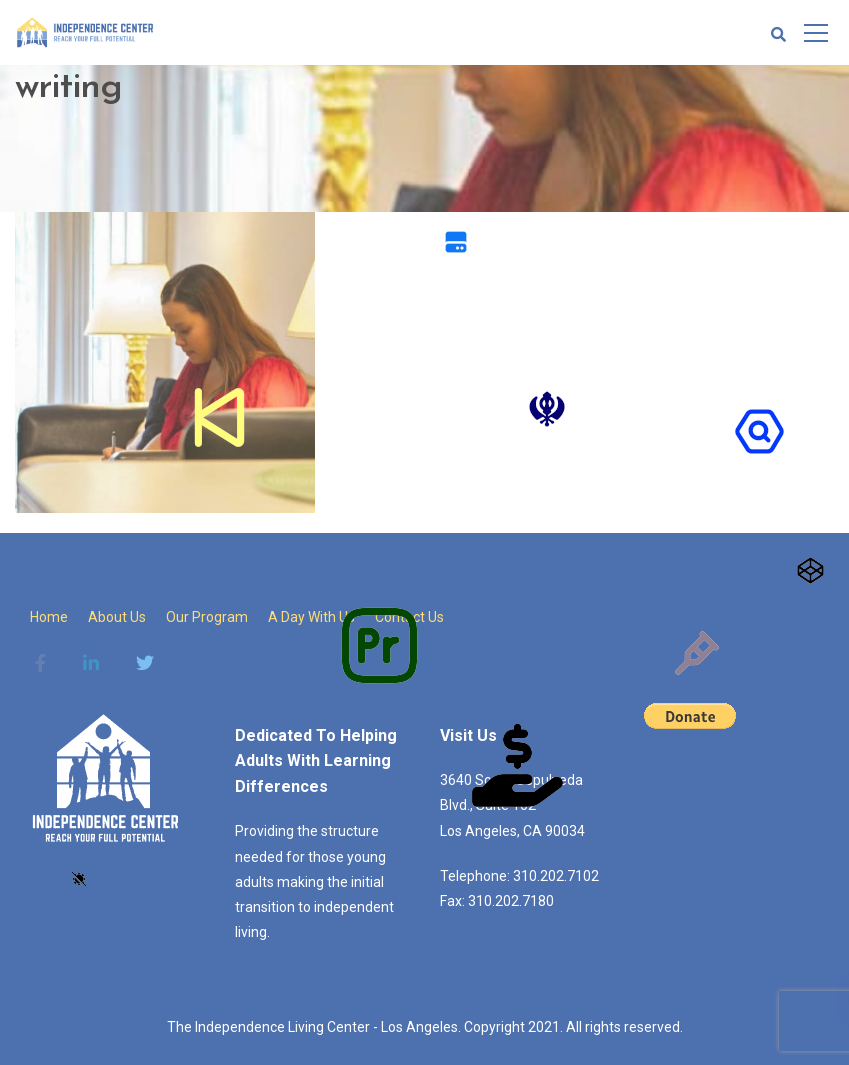  I want to click on make a payment or donation, so click(517, 766).